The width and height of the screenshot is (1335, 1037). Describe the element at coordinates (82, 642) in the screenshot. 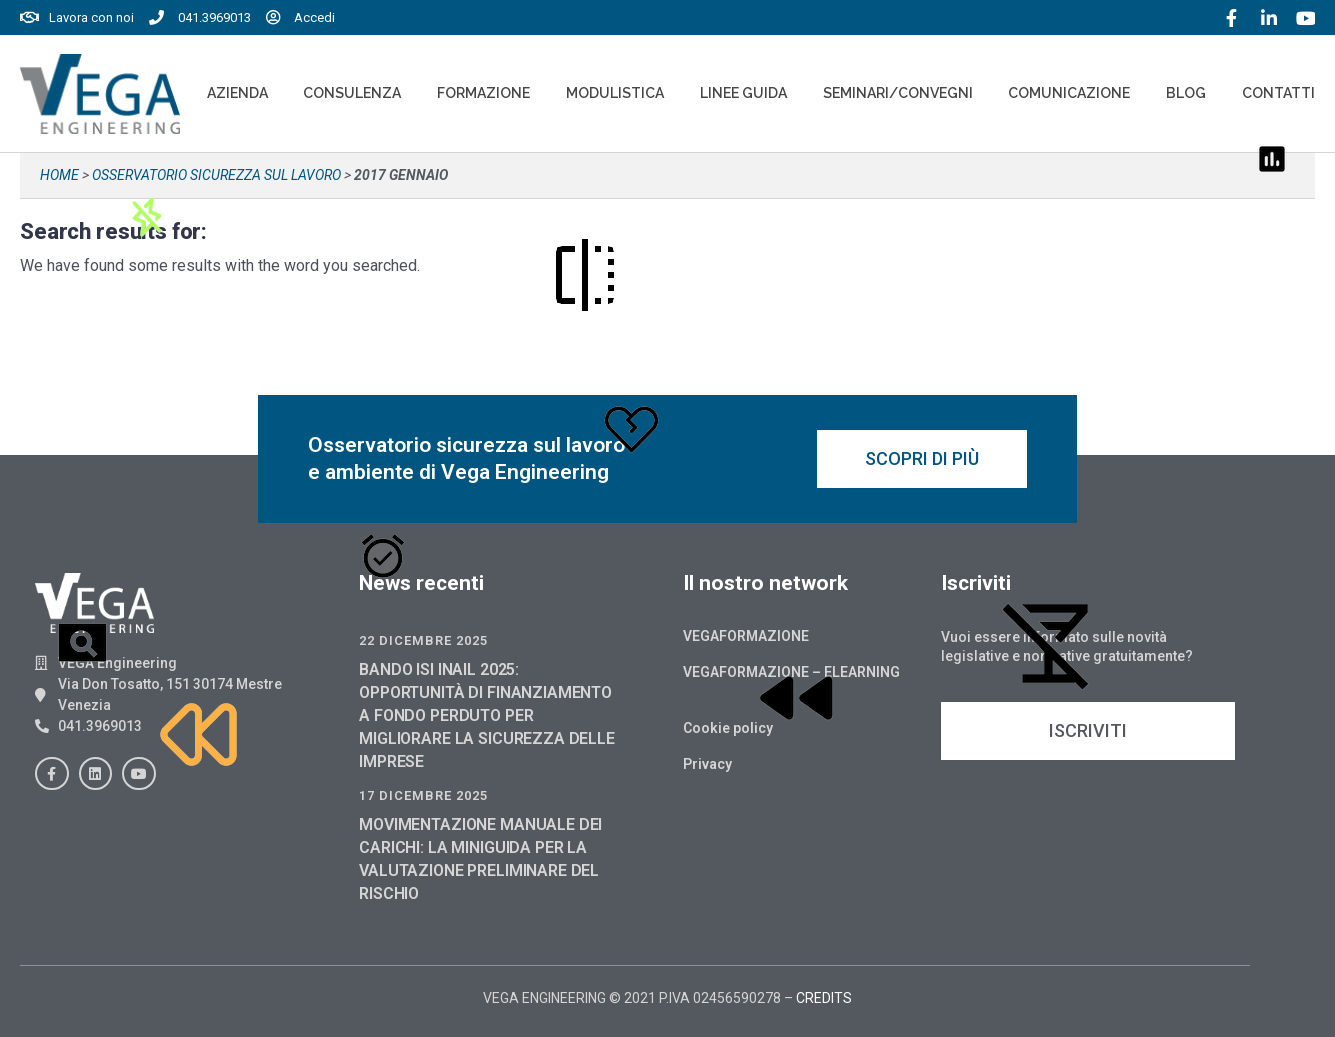

I see `search within the current page` at that location.